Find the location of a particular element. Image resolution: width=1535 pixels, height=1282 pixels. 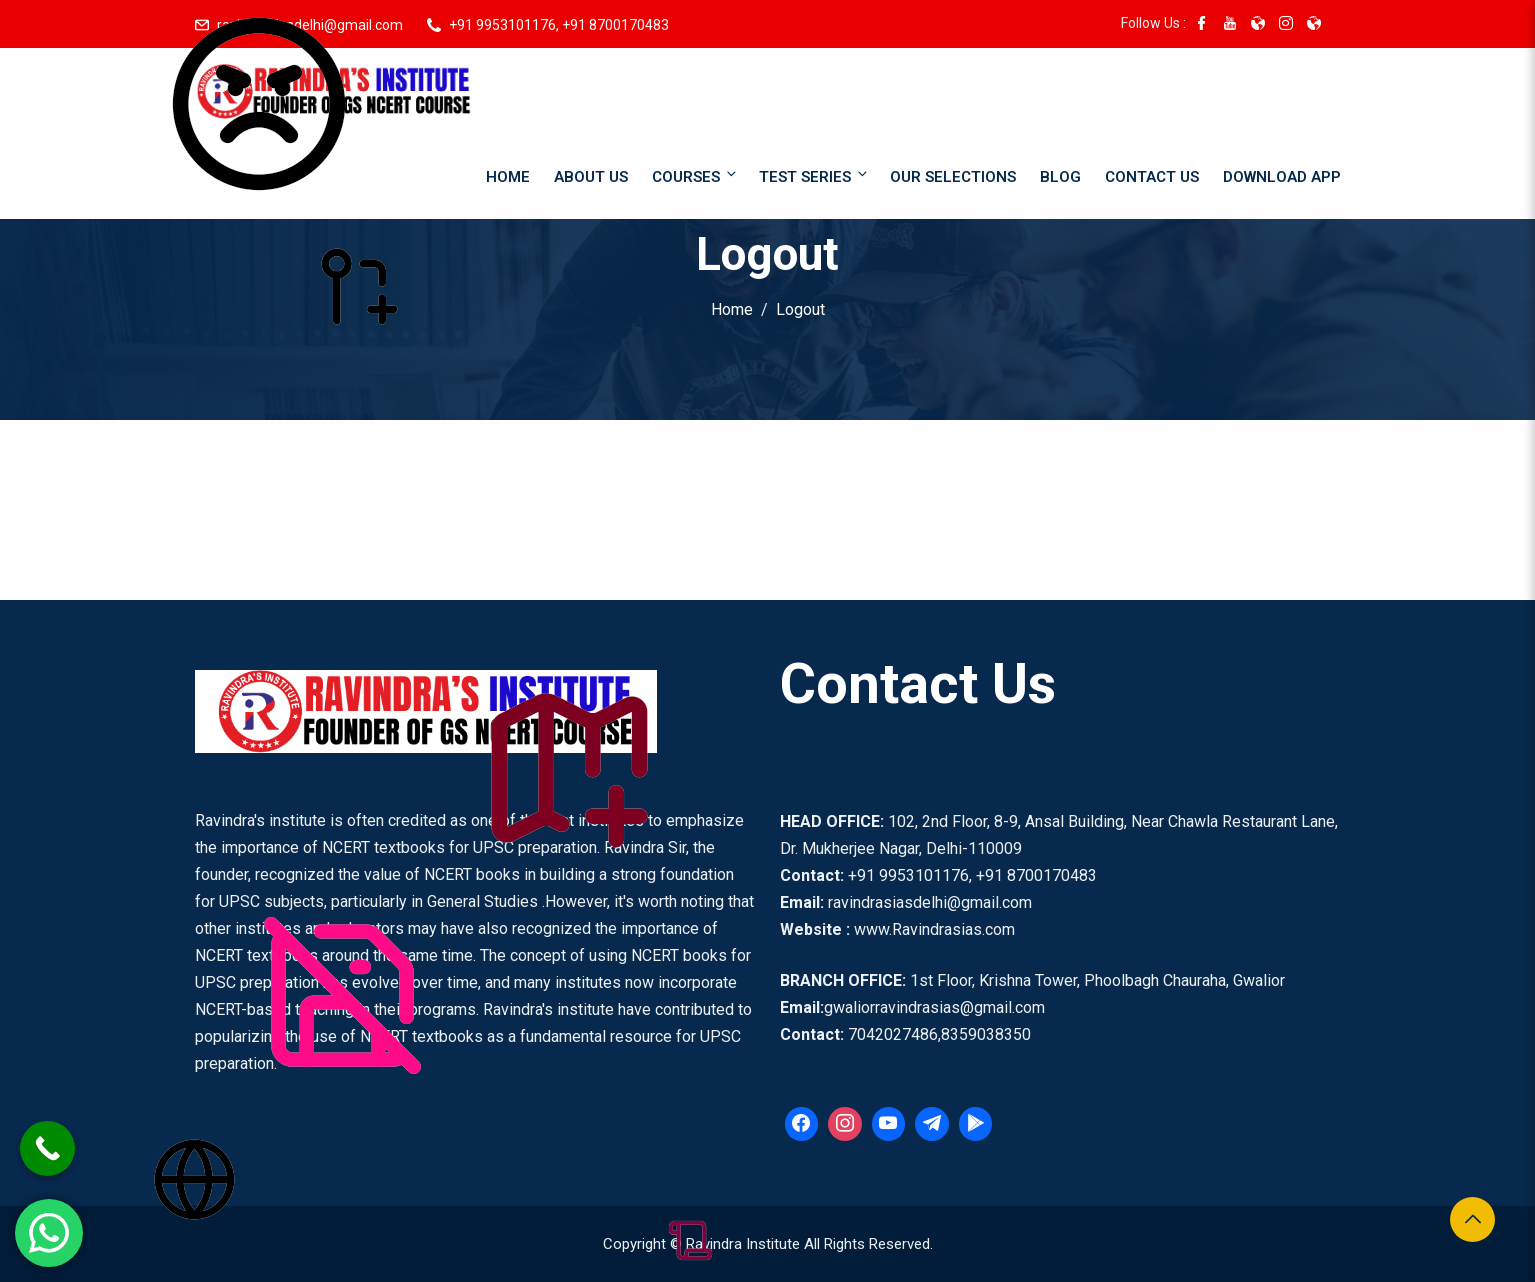

view document or manuscript is located at coordinates (690, 1240).